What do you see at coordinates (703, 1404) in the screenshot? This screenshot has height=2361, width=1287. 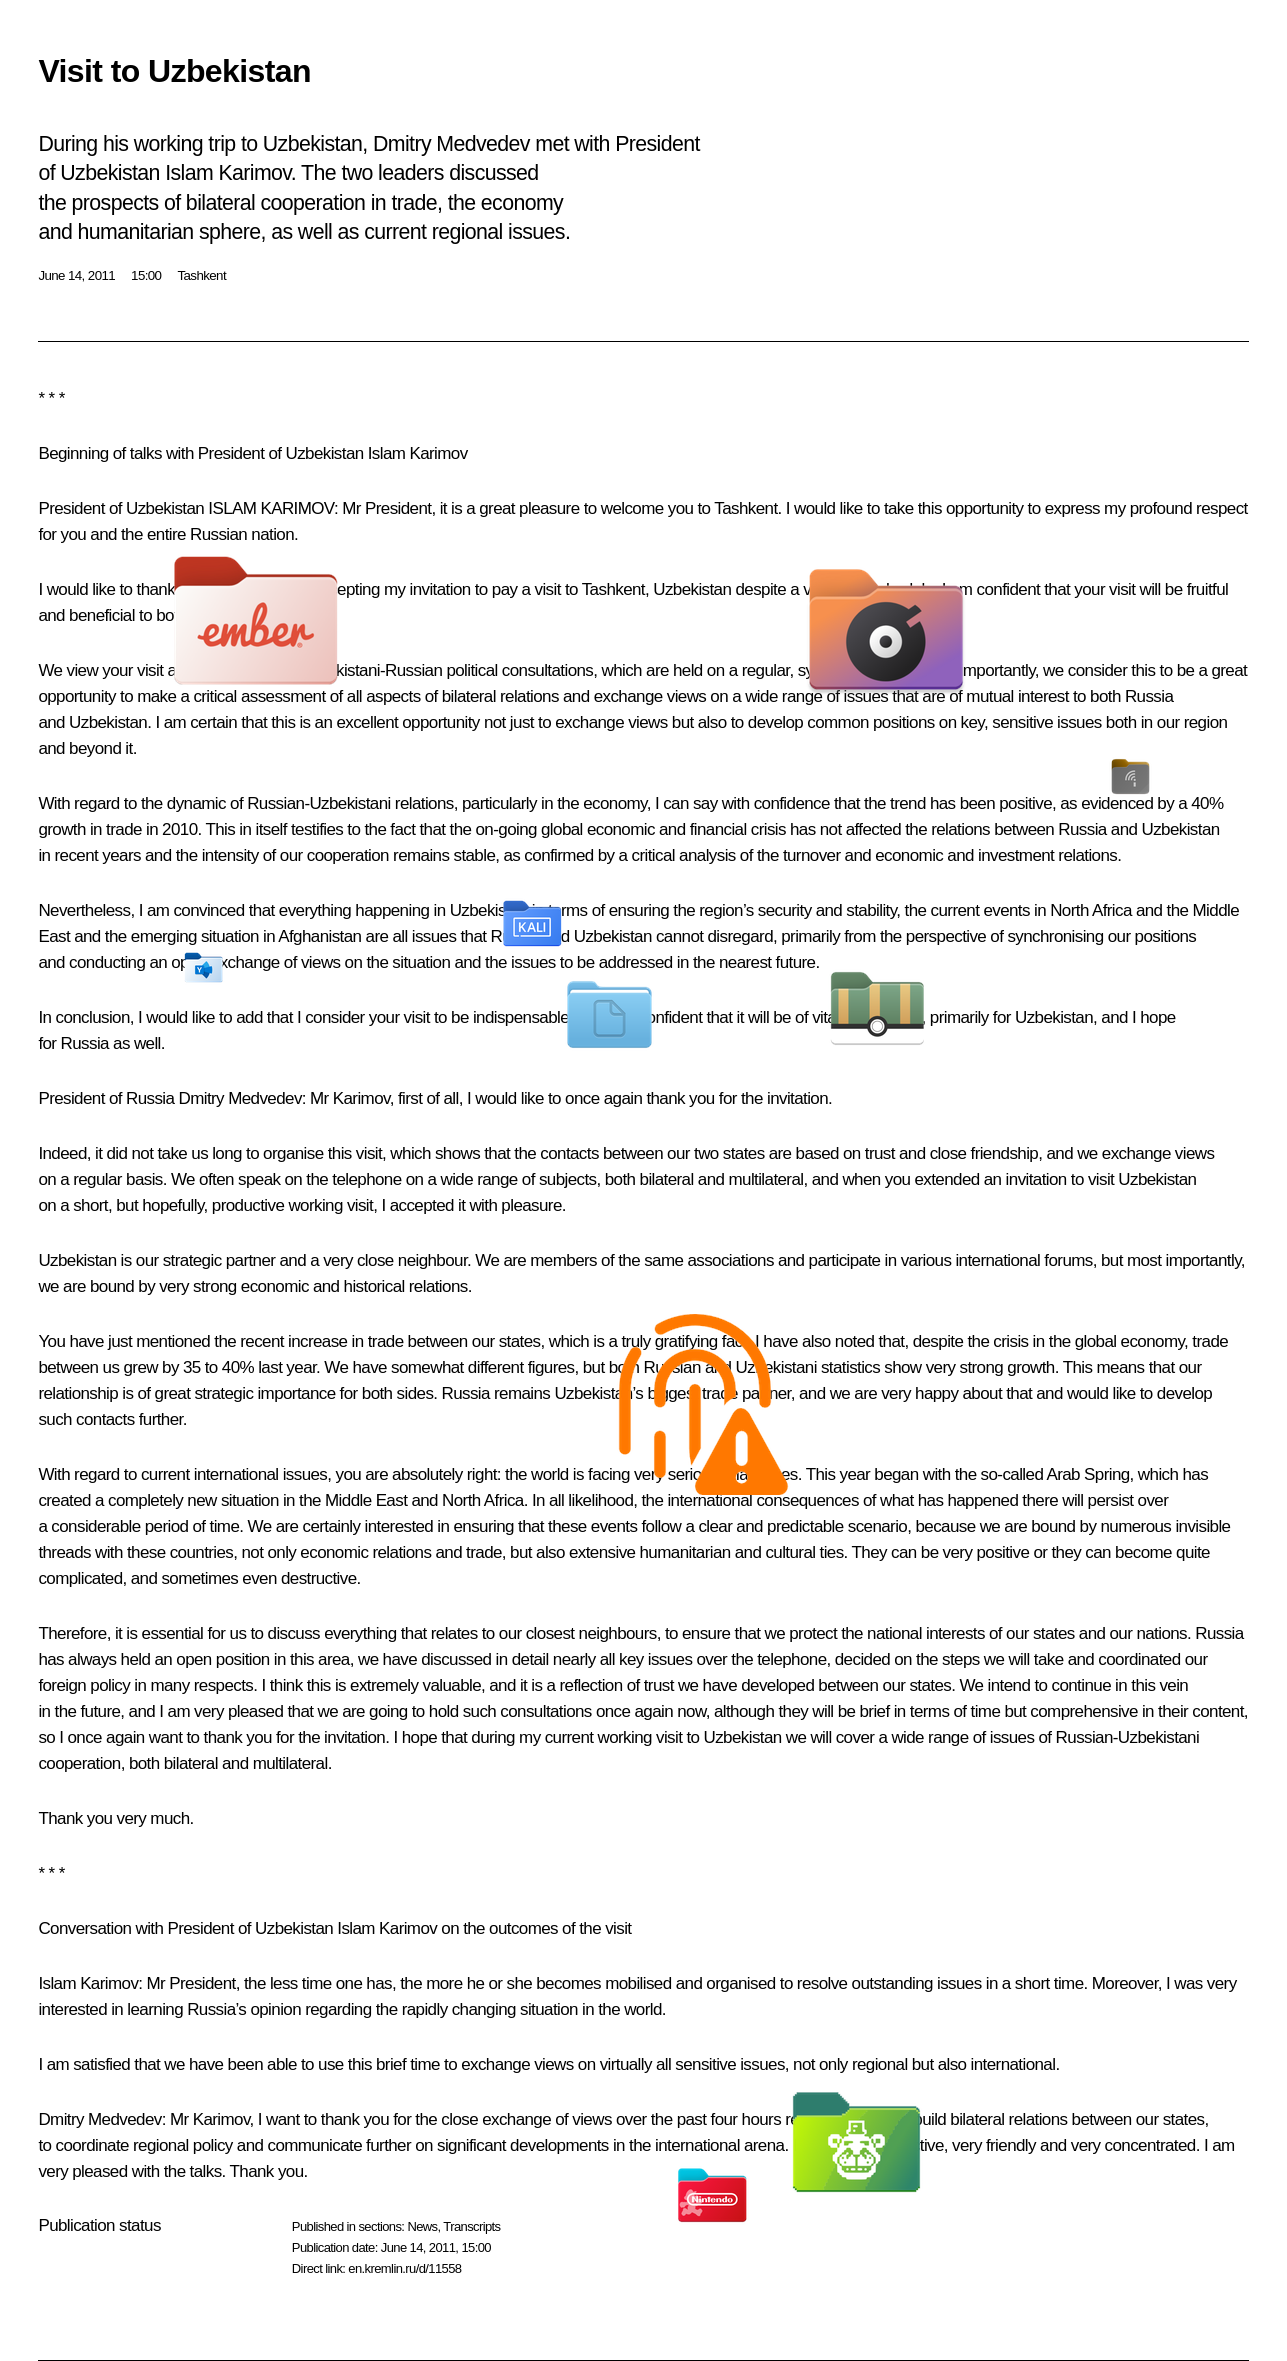 I see `fingerprint authentication error or failure` at bounding box center [703, 1404].